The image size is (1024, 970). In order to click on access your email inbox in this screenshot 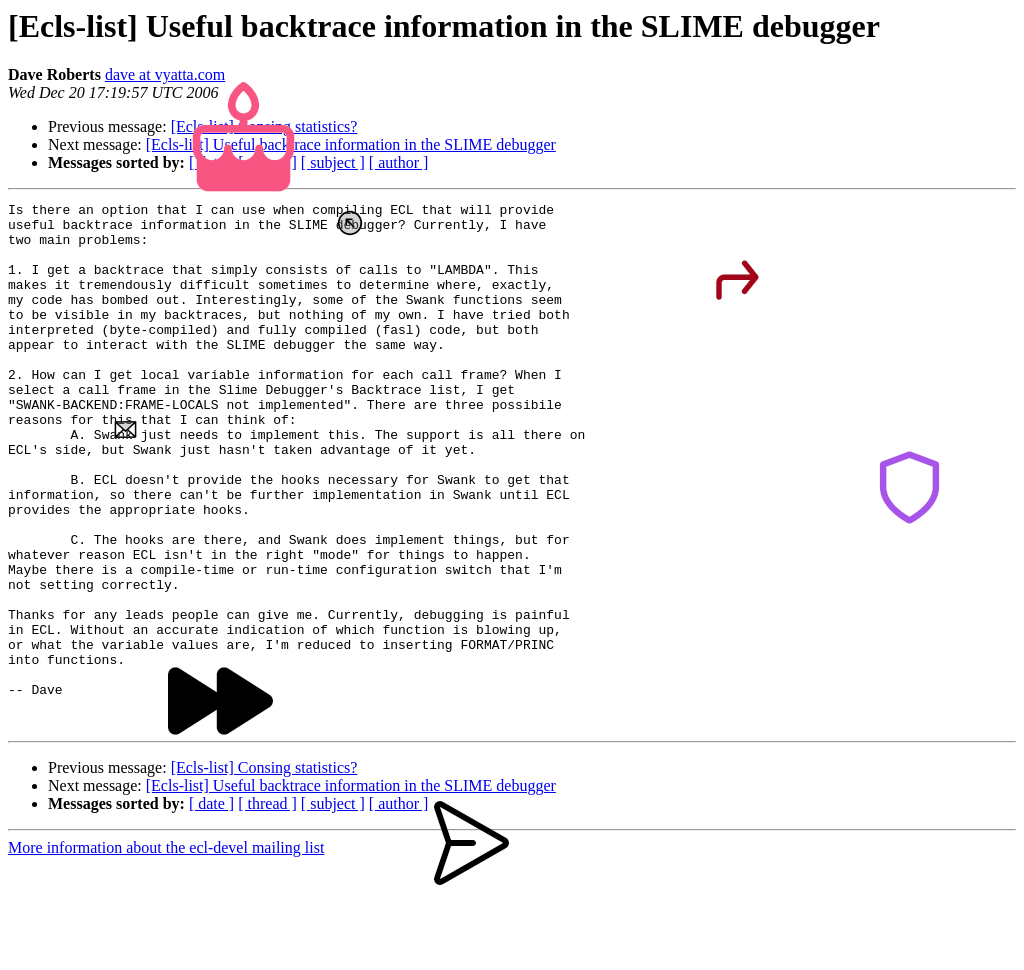, I will do `click(125, 429)`.